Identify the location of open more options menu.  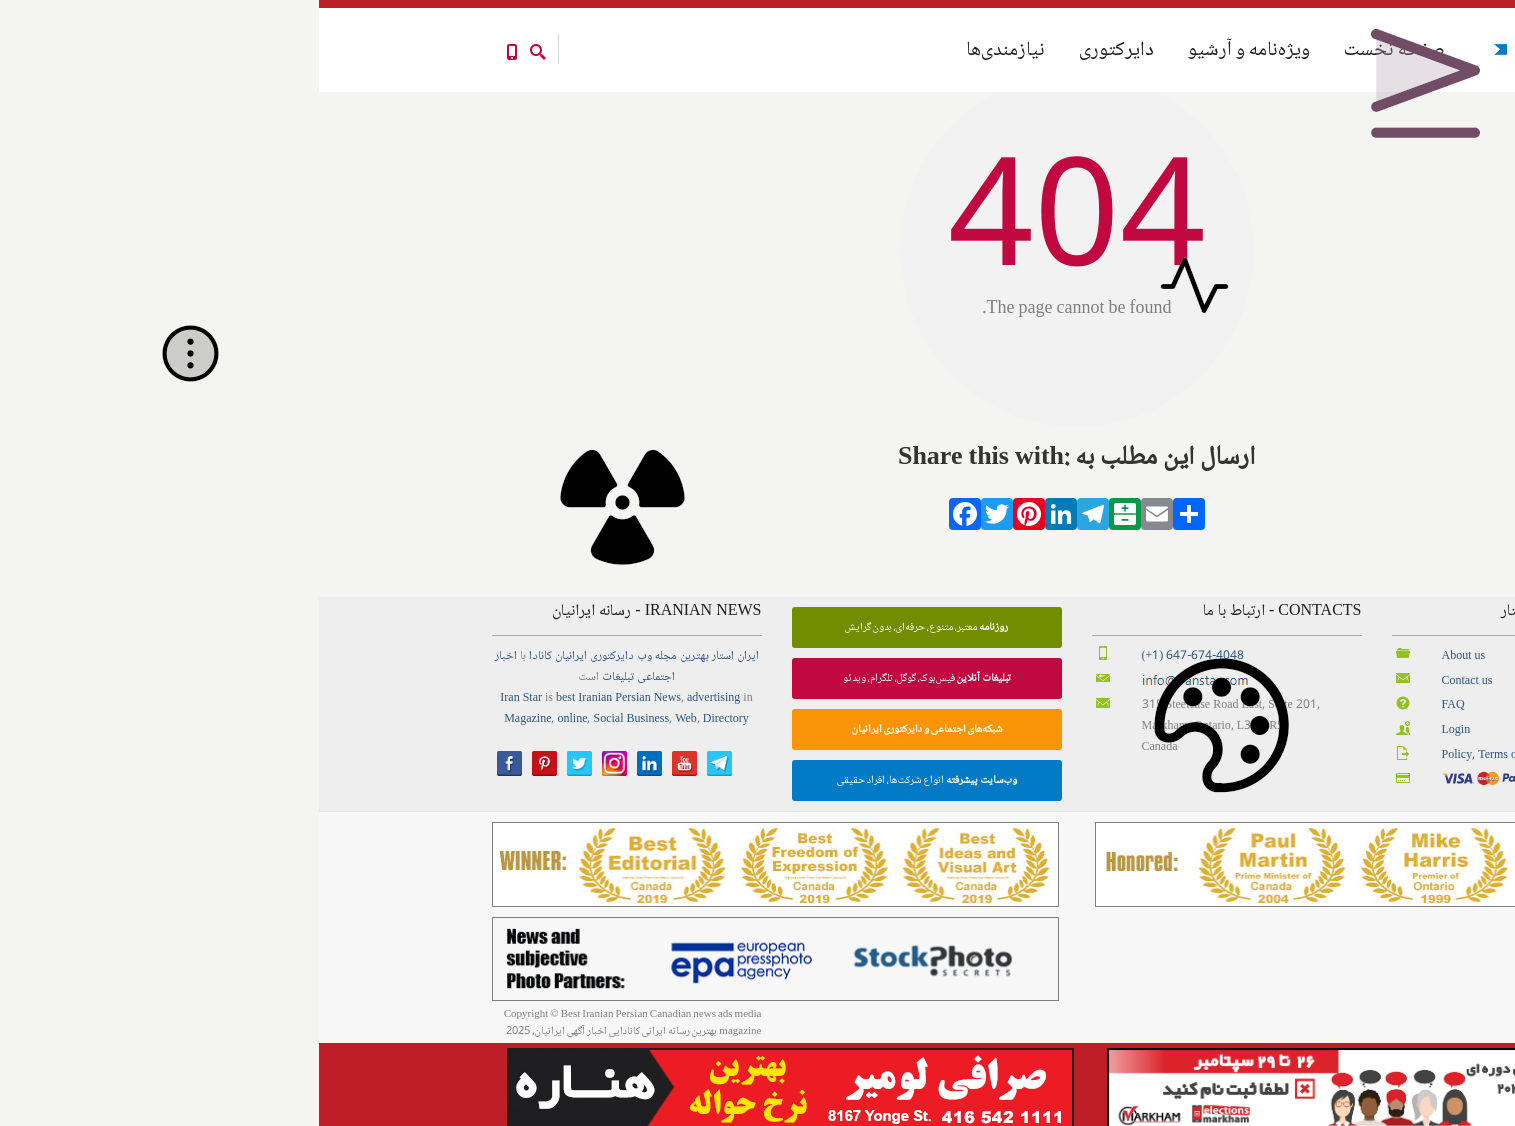
(190, 353).